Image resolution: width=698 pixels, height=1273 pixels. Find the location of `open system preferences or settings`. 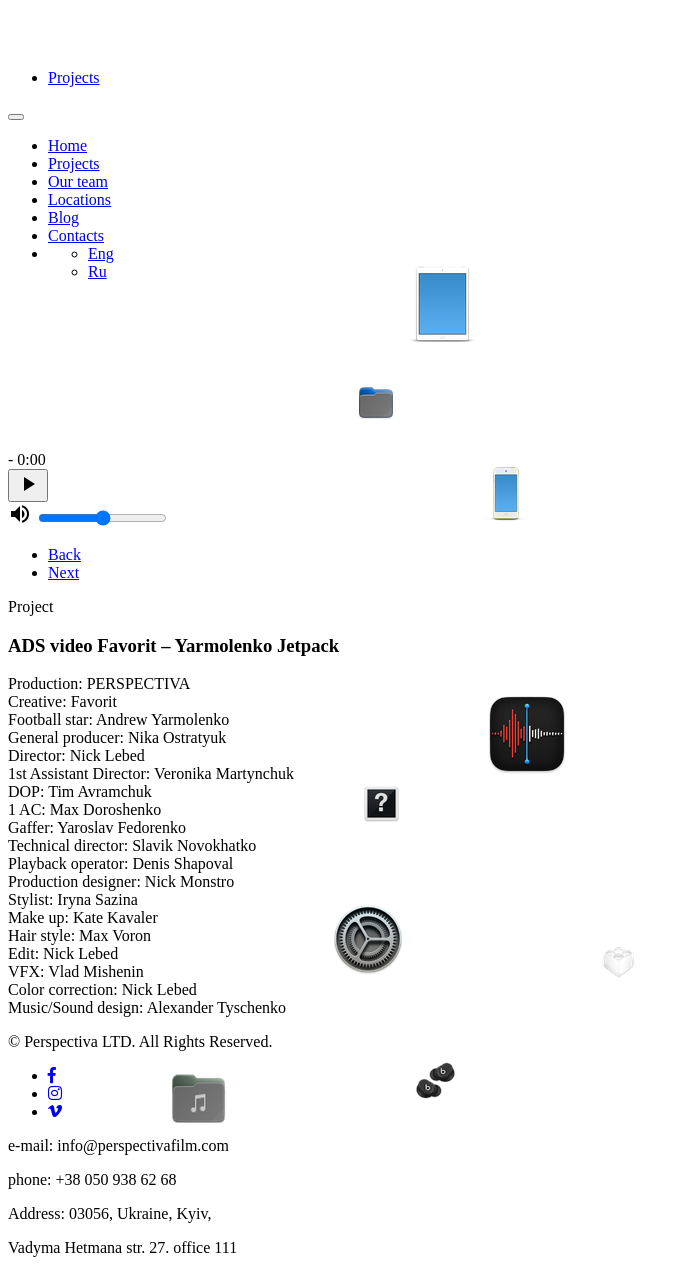

open system preferences or settings is located at coordinates (368, 939).